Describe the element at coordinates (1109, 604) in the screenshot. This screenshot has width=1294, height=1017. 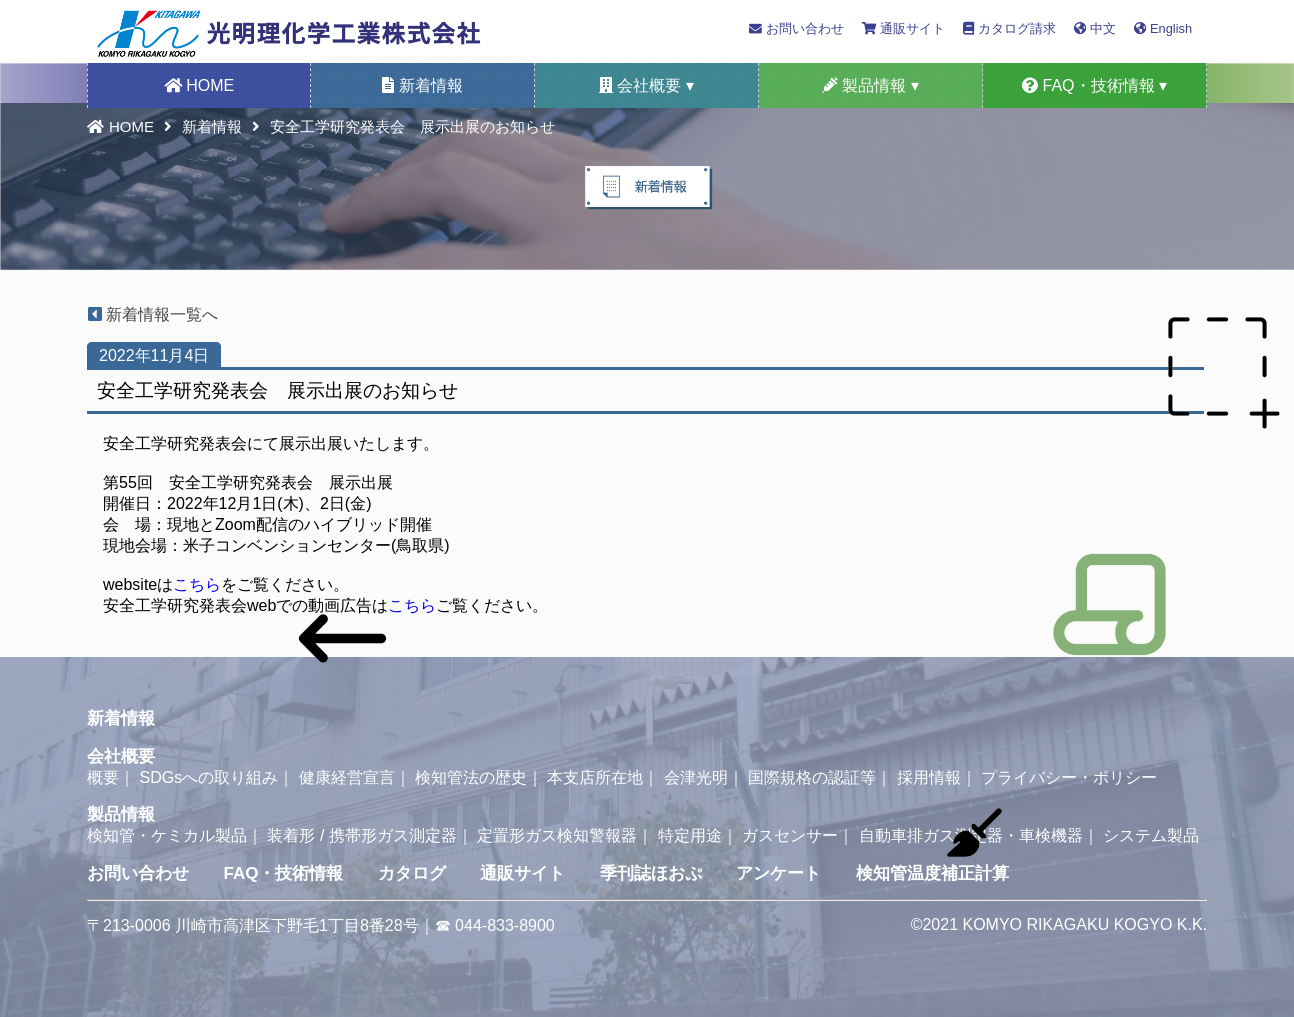
I see `view or edit scripts` at that location.